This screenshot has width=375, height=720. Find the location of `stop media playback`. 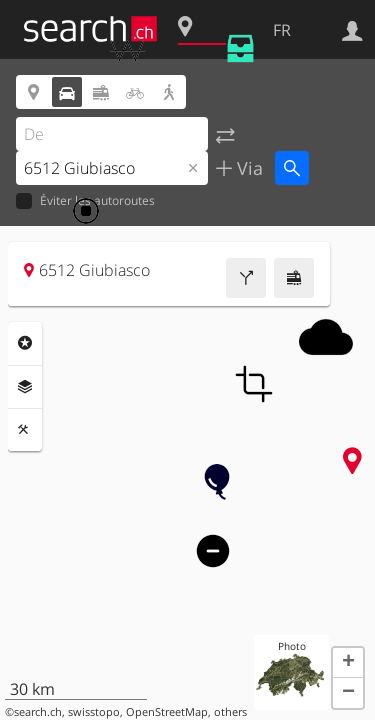

stop media playback is located at coordinates (86, 211).